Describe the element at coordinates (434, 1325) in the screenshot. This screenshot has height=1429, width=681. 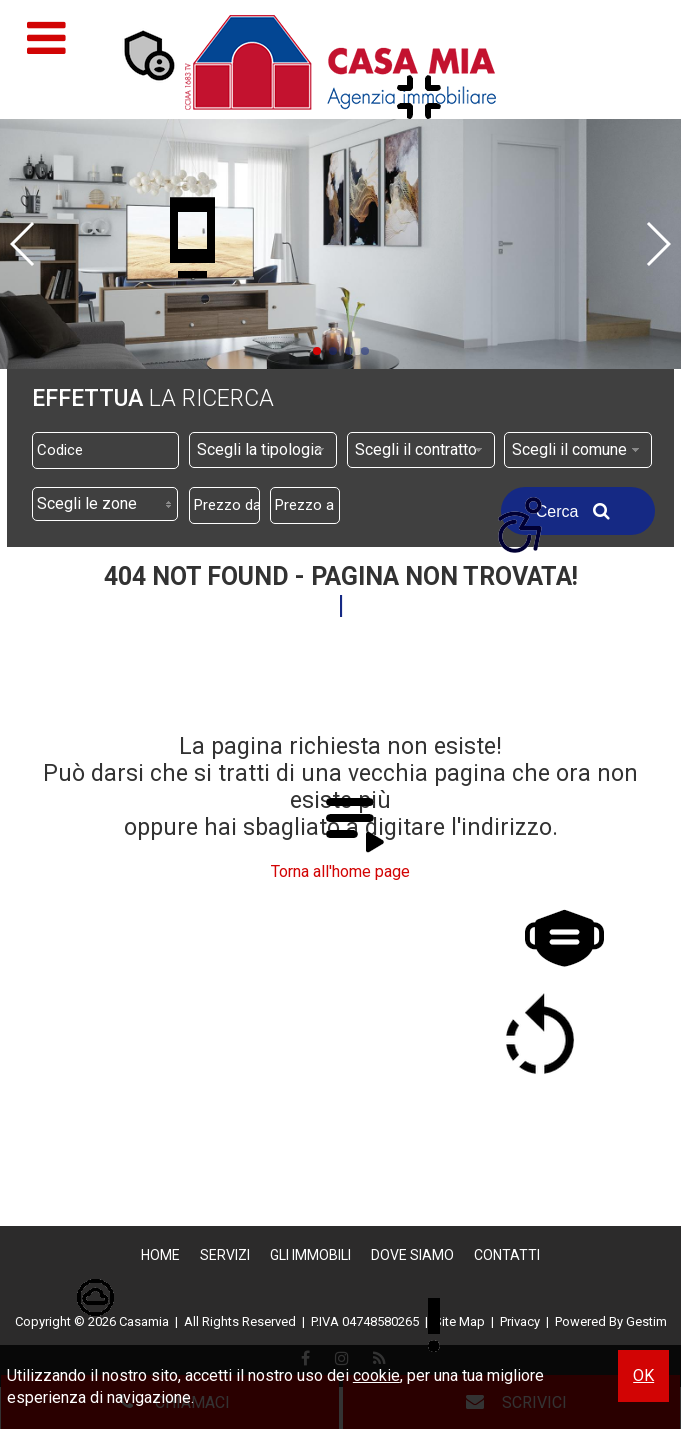
I see `indicates a high priority notification or alert` at that location.